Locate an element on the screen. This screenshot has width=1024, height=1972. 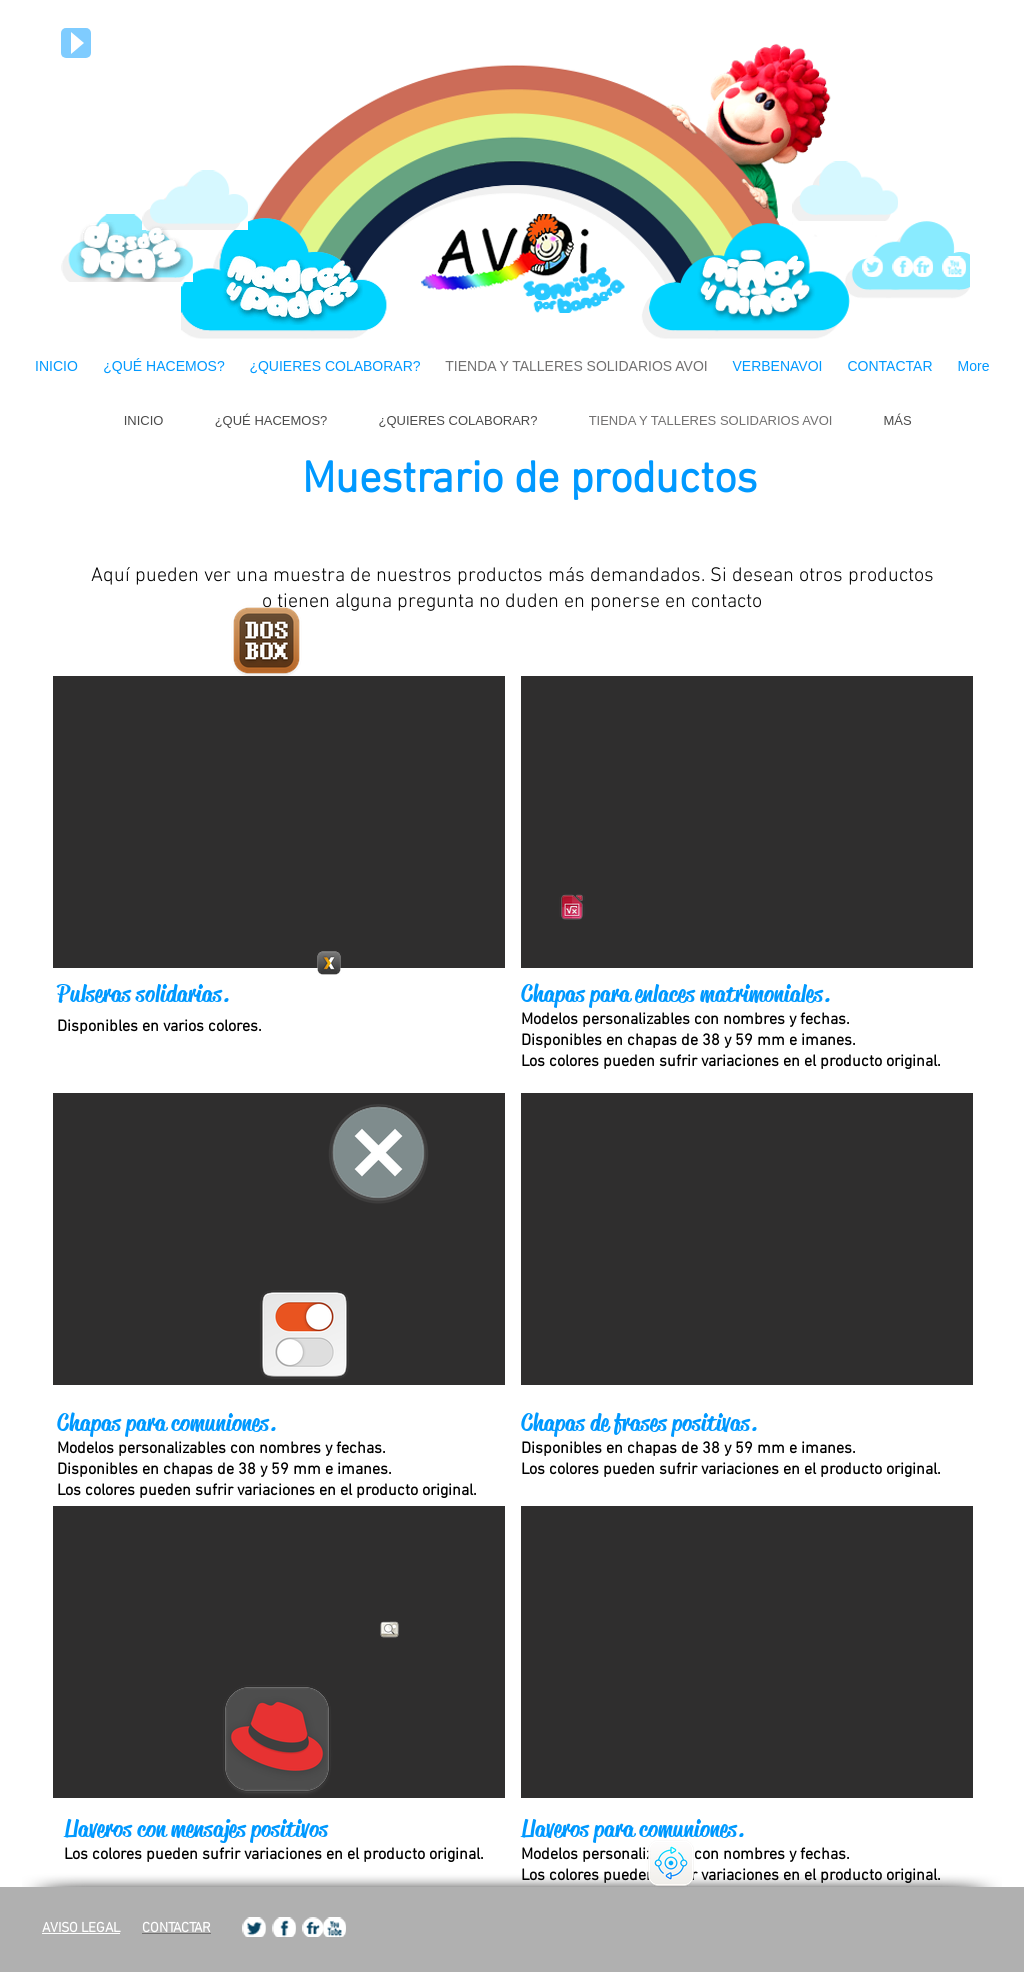
open coolero cooling system control app is located at coordinates (671, 1863).